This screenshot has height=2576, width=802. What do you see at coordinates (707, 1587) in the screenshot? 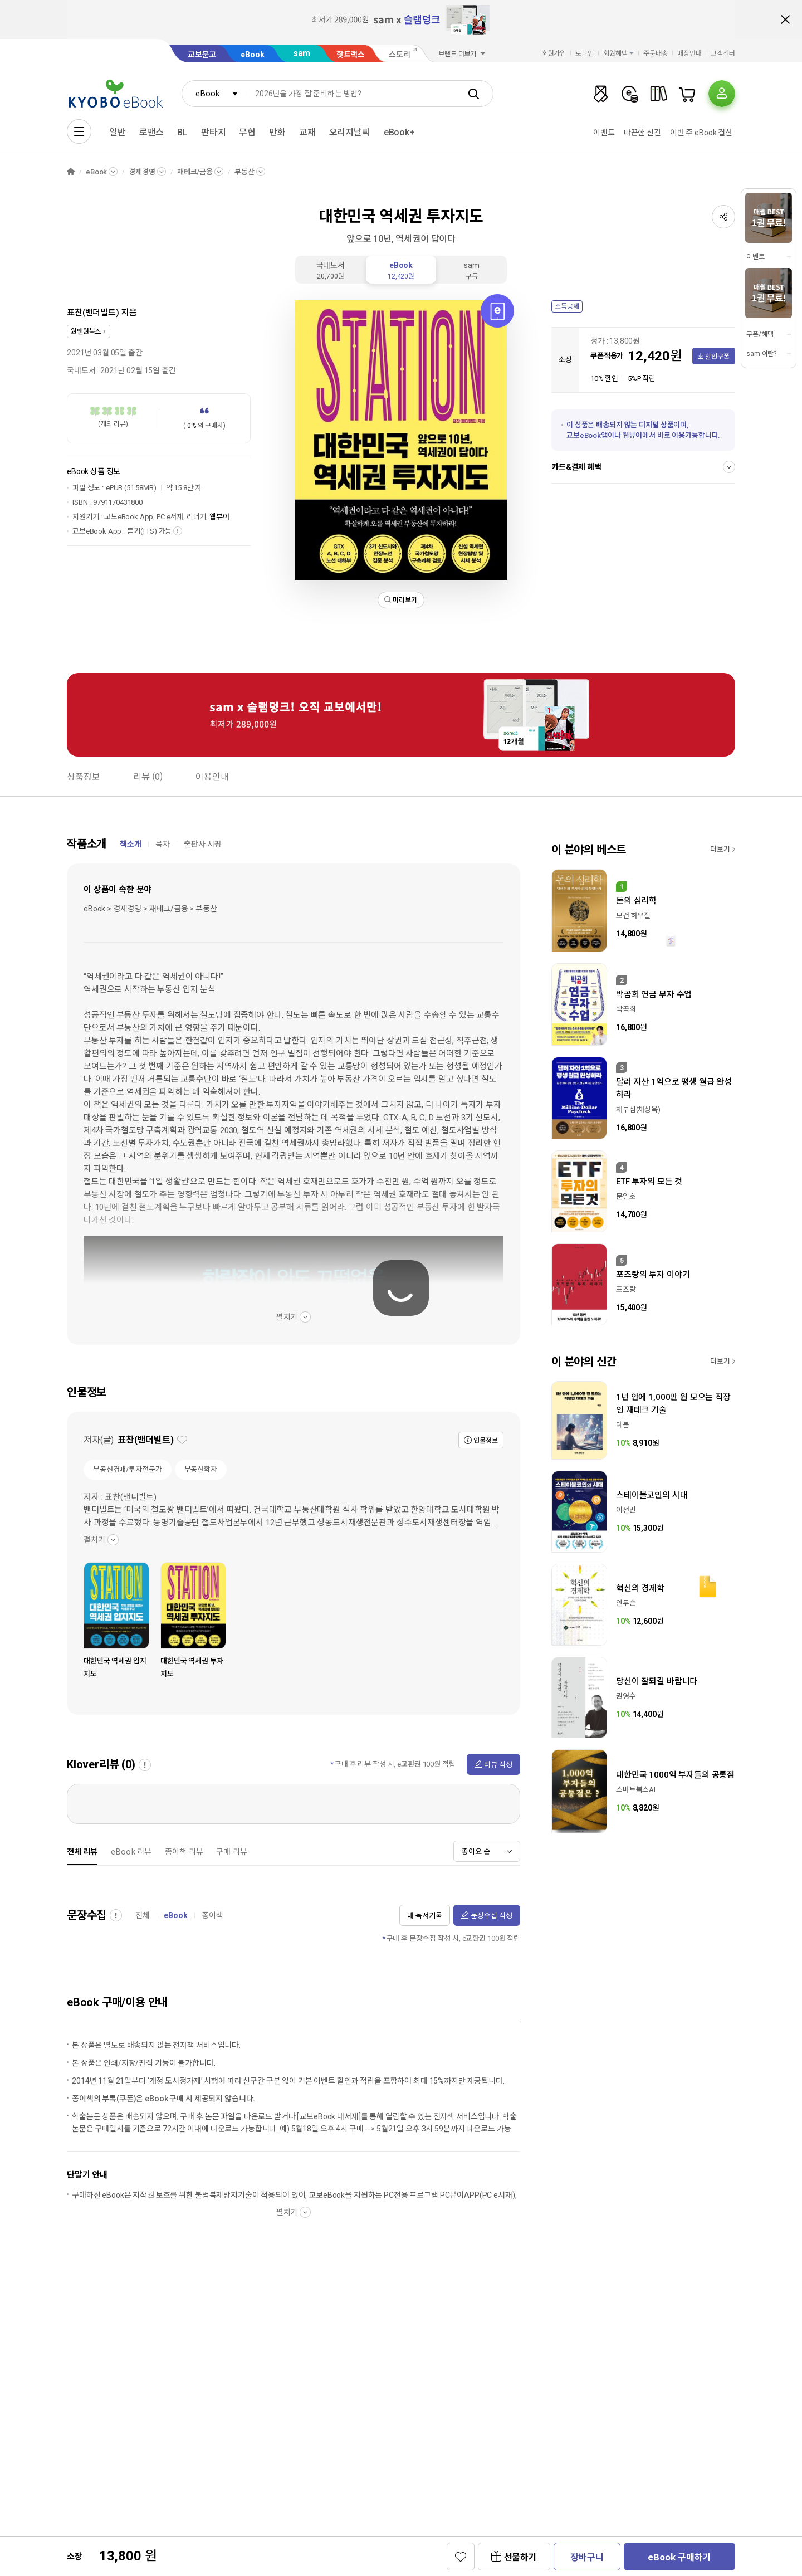
I see `a compressed gzip archive file` at bounding box center [707, 1587].